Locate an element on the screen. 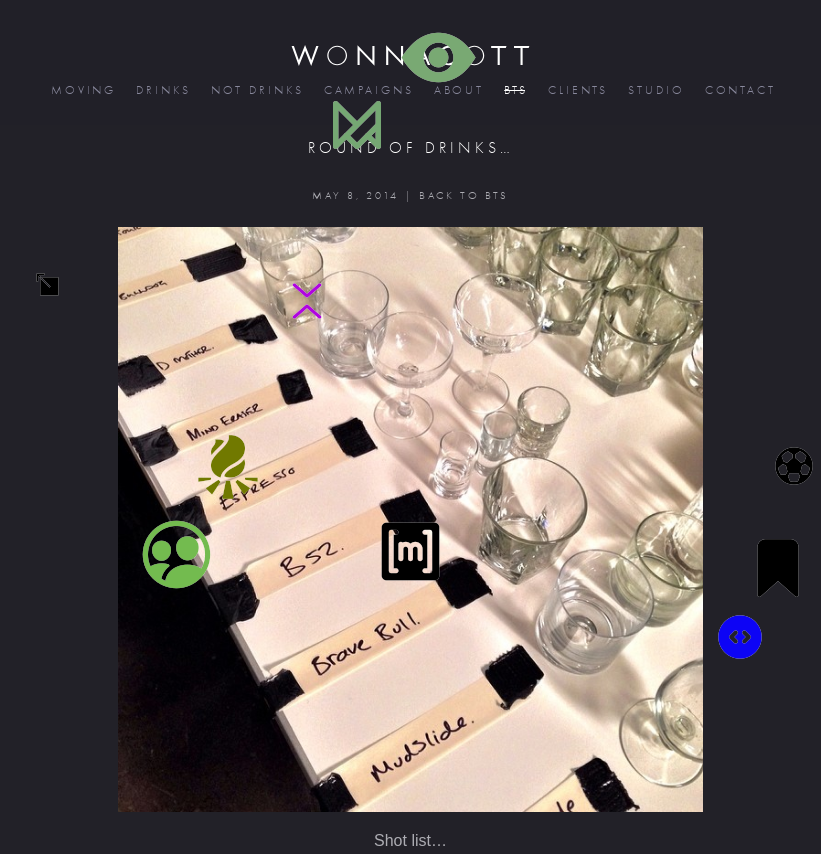 The image size is (821, 854). access code editor or developer tools is located at coordinates (740, 637).